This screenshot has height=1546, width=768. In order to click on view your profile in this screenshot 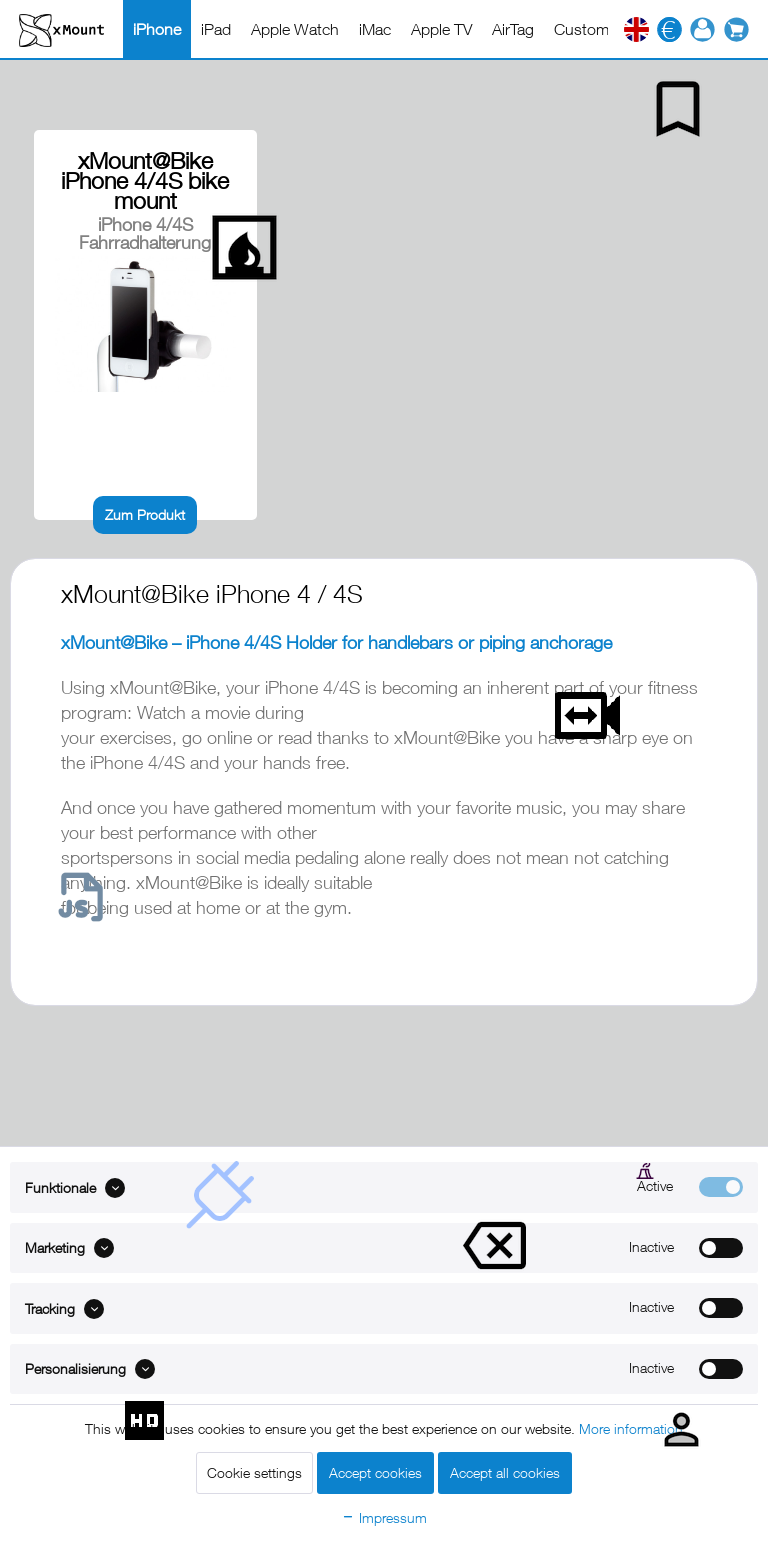, I will do `click(681, 1429)`.